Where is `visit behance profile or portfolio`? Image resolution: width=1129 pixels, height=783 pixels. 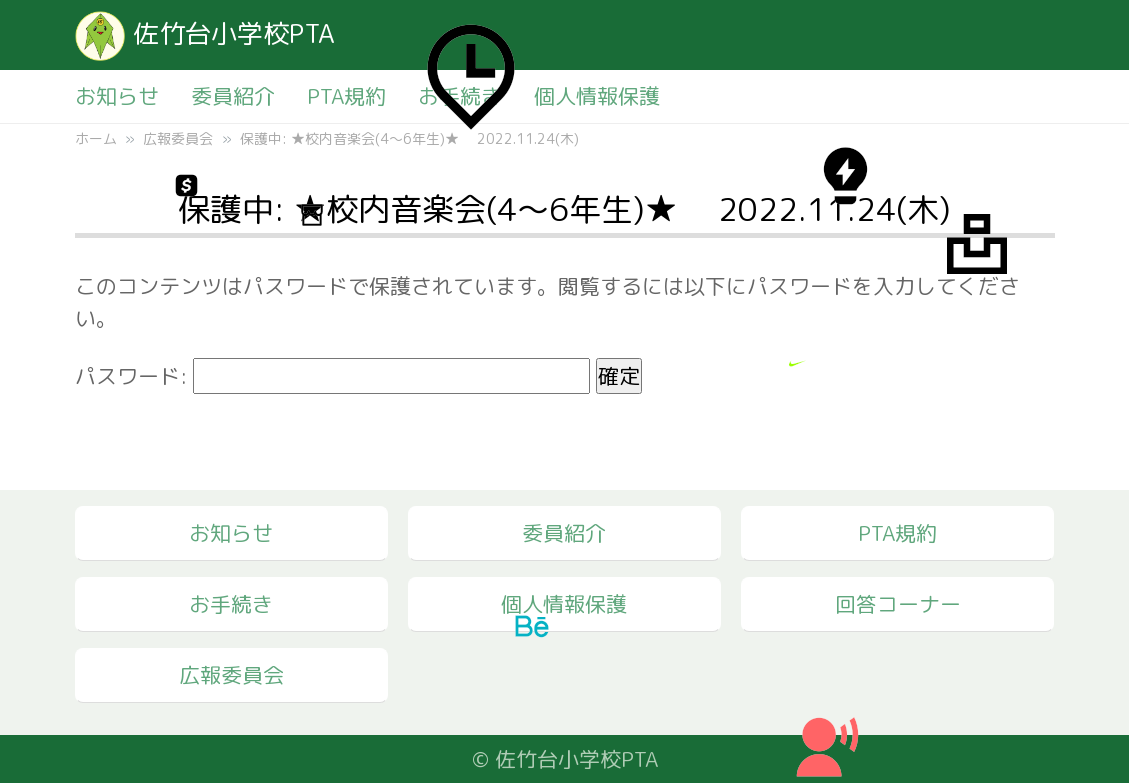
visit behance profile or portfolio is located at coordinates (532, 626).